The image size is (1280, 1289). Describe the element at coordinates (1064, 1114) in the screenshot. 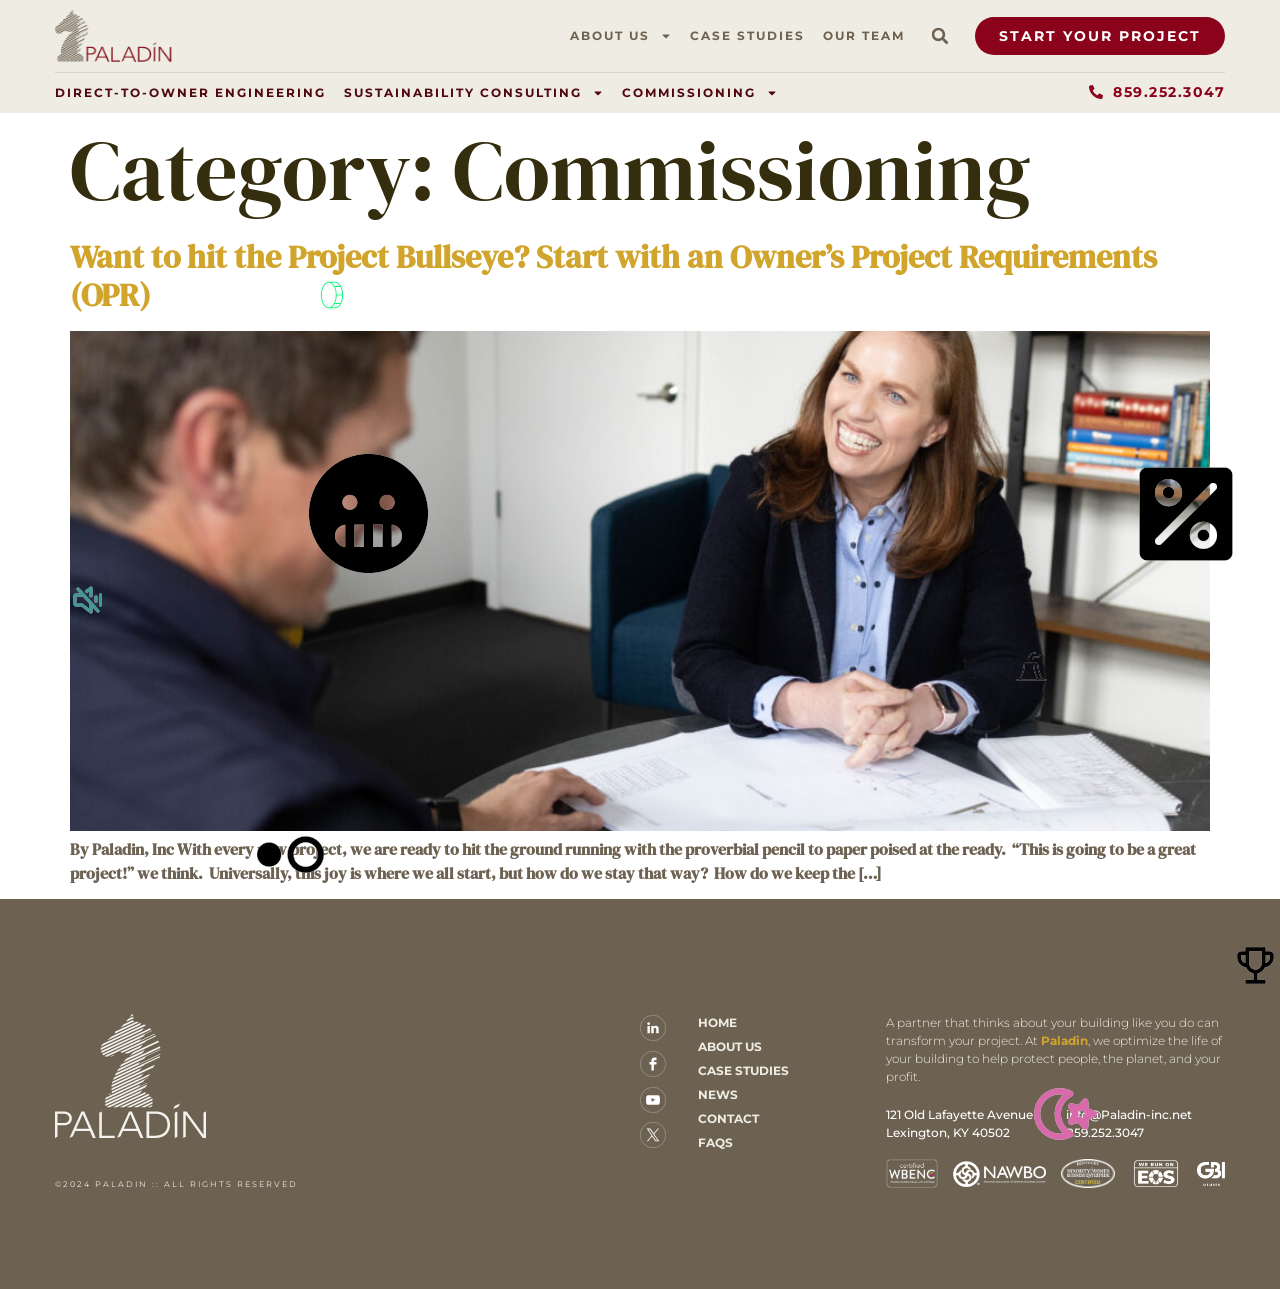

I see `indicates Islamic religious content or settings` at that location.